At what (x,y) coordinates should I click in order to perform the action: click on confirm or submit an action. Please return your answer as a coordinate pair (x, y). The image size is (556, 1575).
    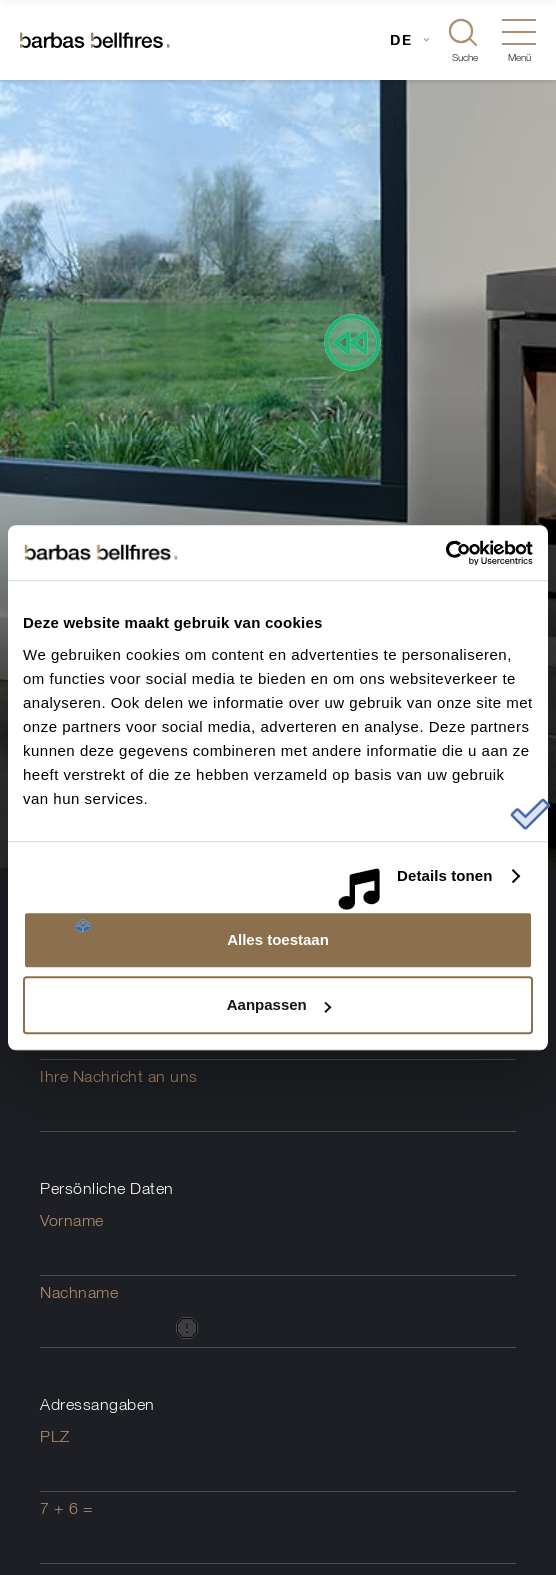
    Looking at the image, I should click on (529, 813).